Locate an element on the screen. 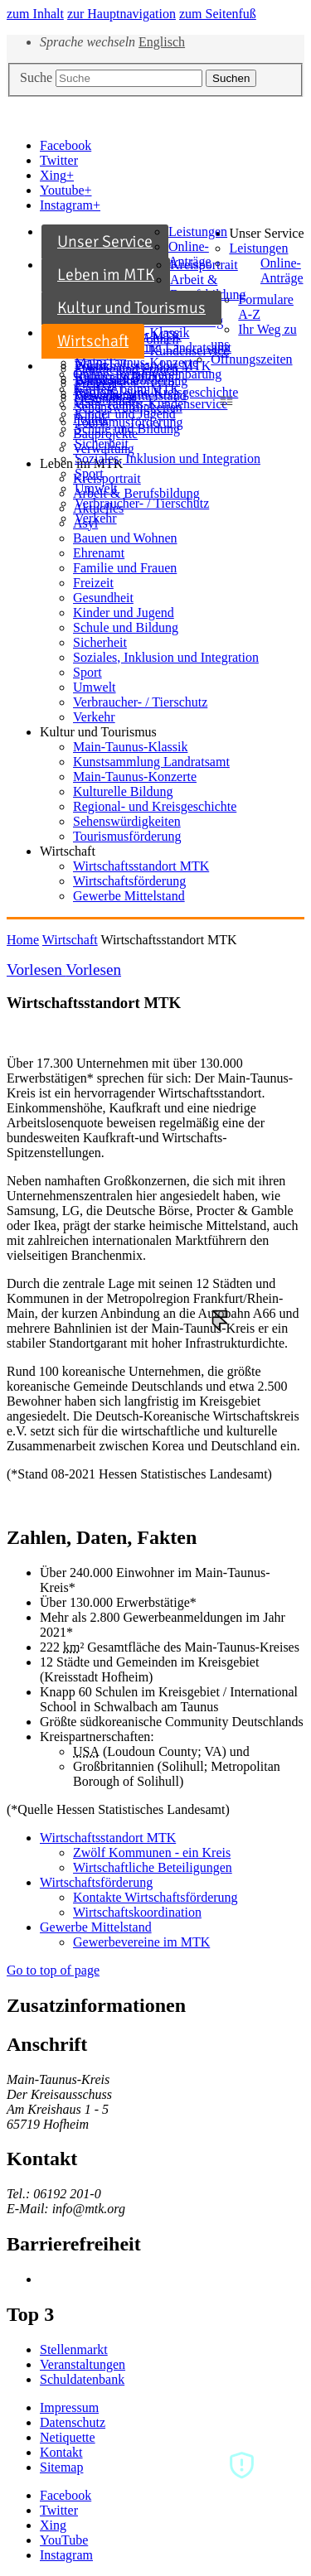 This screenshot has height=2576, width=311. open framer app is located at coordinates (220, 1319).